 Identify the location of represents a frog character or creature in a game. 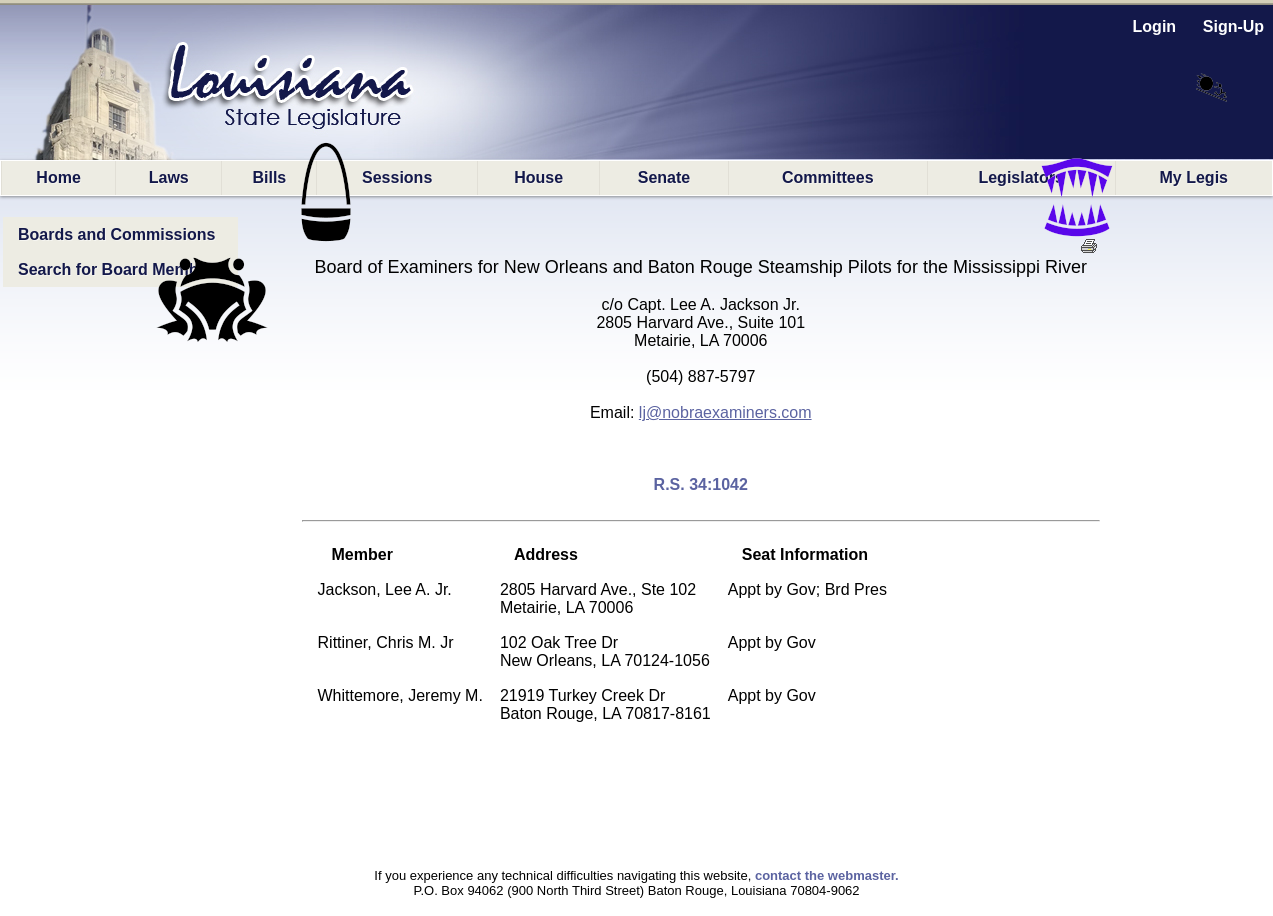
(212, 297).